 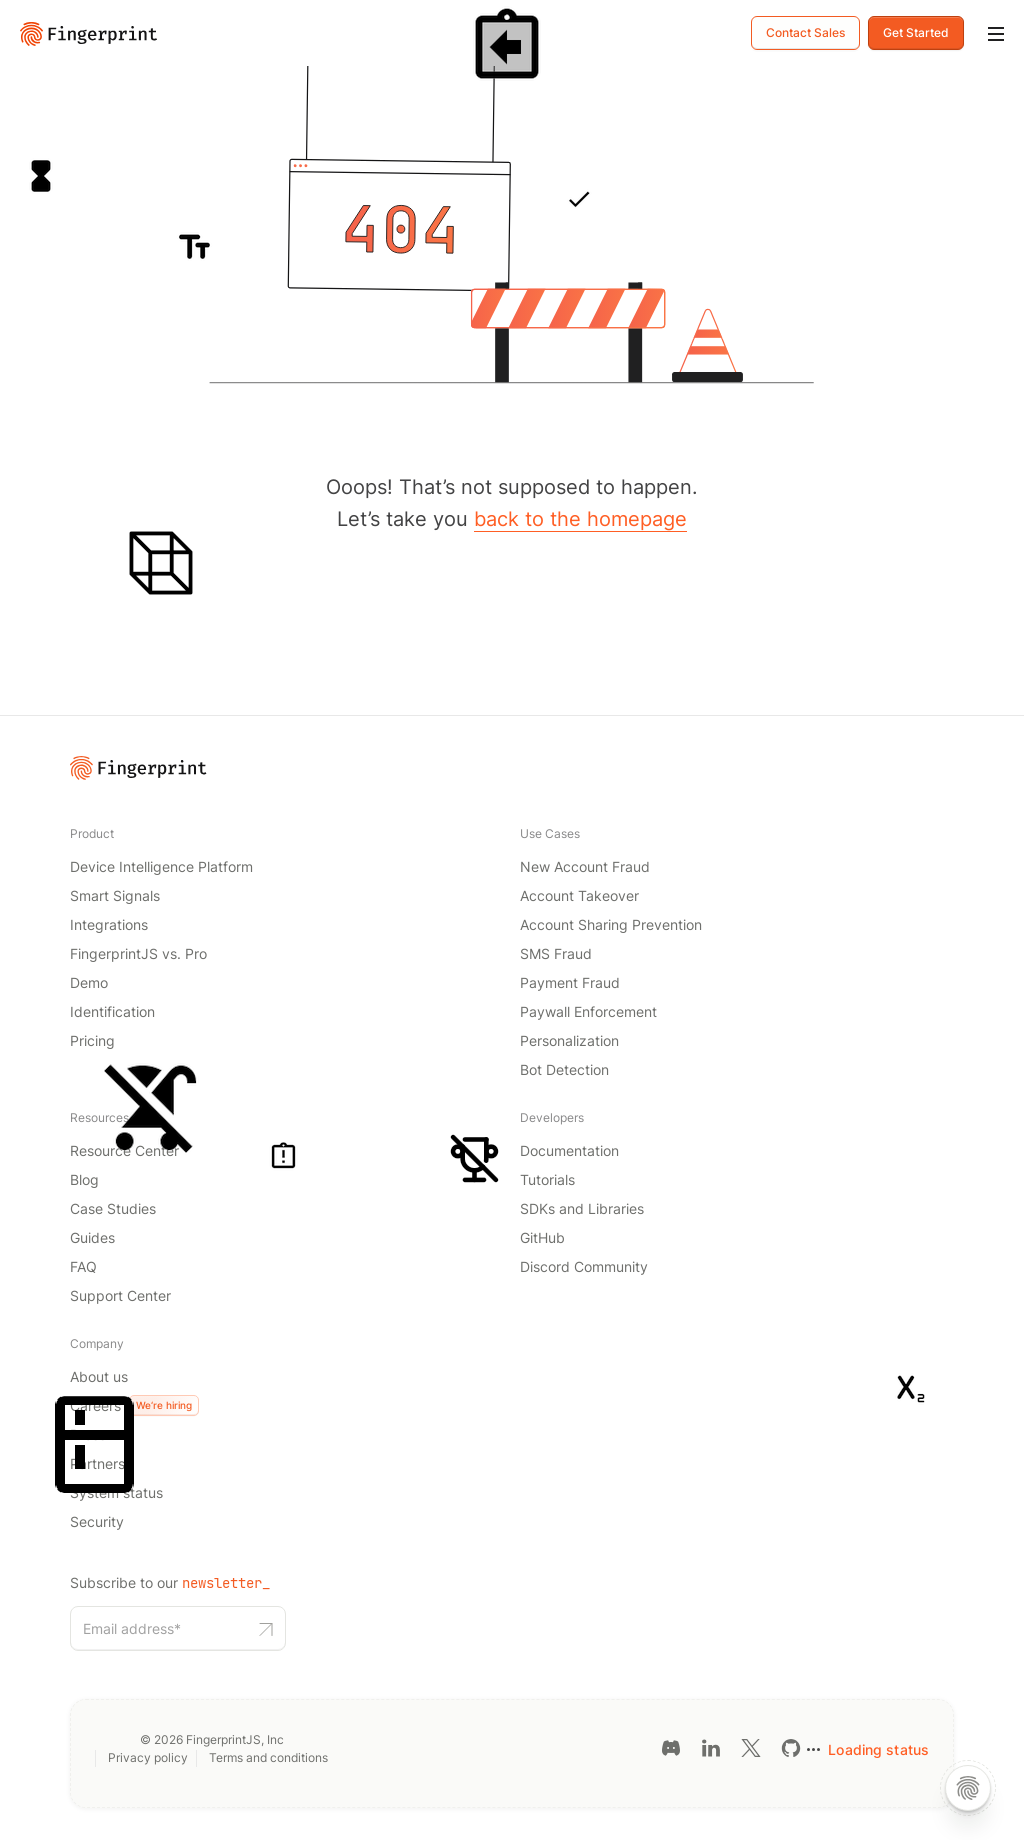 What do you see at coordinates (906, 1389) in the screenshot?
I see `apply subscript formatting to selected text` at bounding box center [906, 1389].